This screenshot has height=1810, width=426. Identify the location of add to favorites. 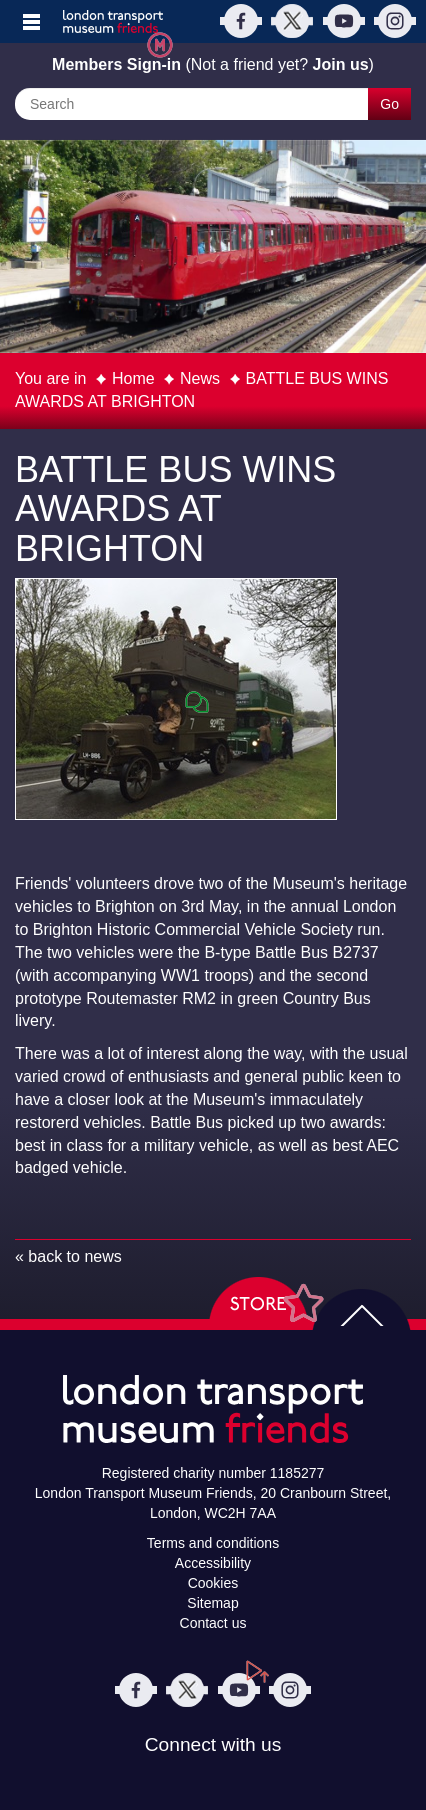
(303, 1303).